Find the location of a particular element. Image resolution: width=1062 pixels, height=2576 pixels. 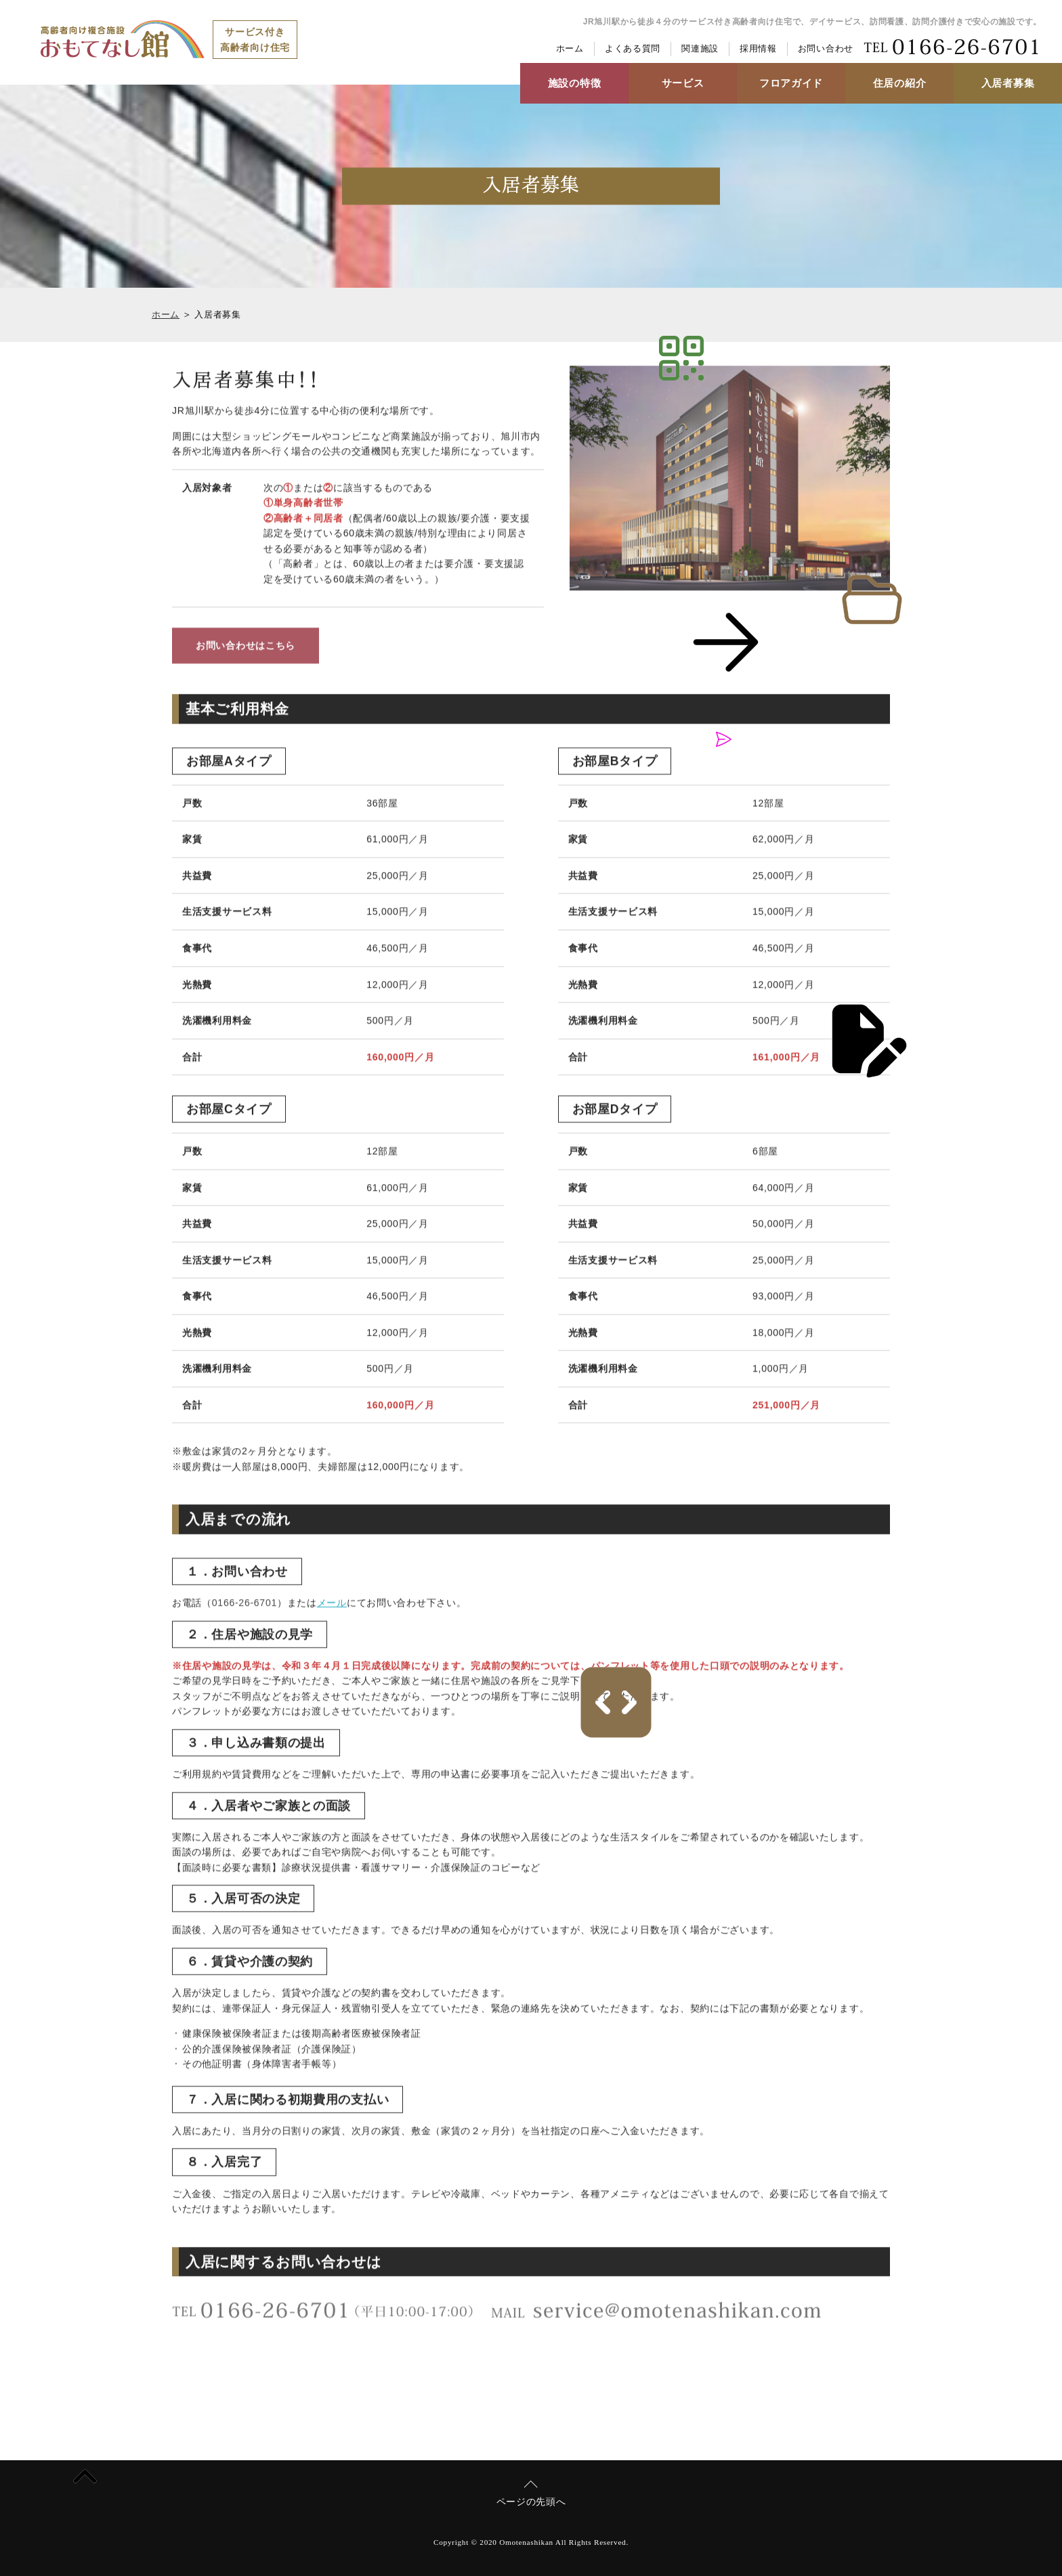

send a message is located at coordinates (723, 739).